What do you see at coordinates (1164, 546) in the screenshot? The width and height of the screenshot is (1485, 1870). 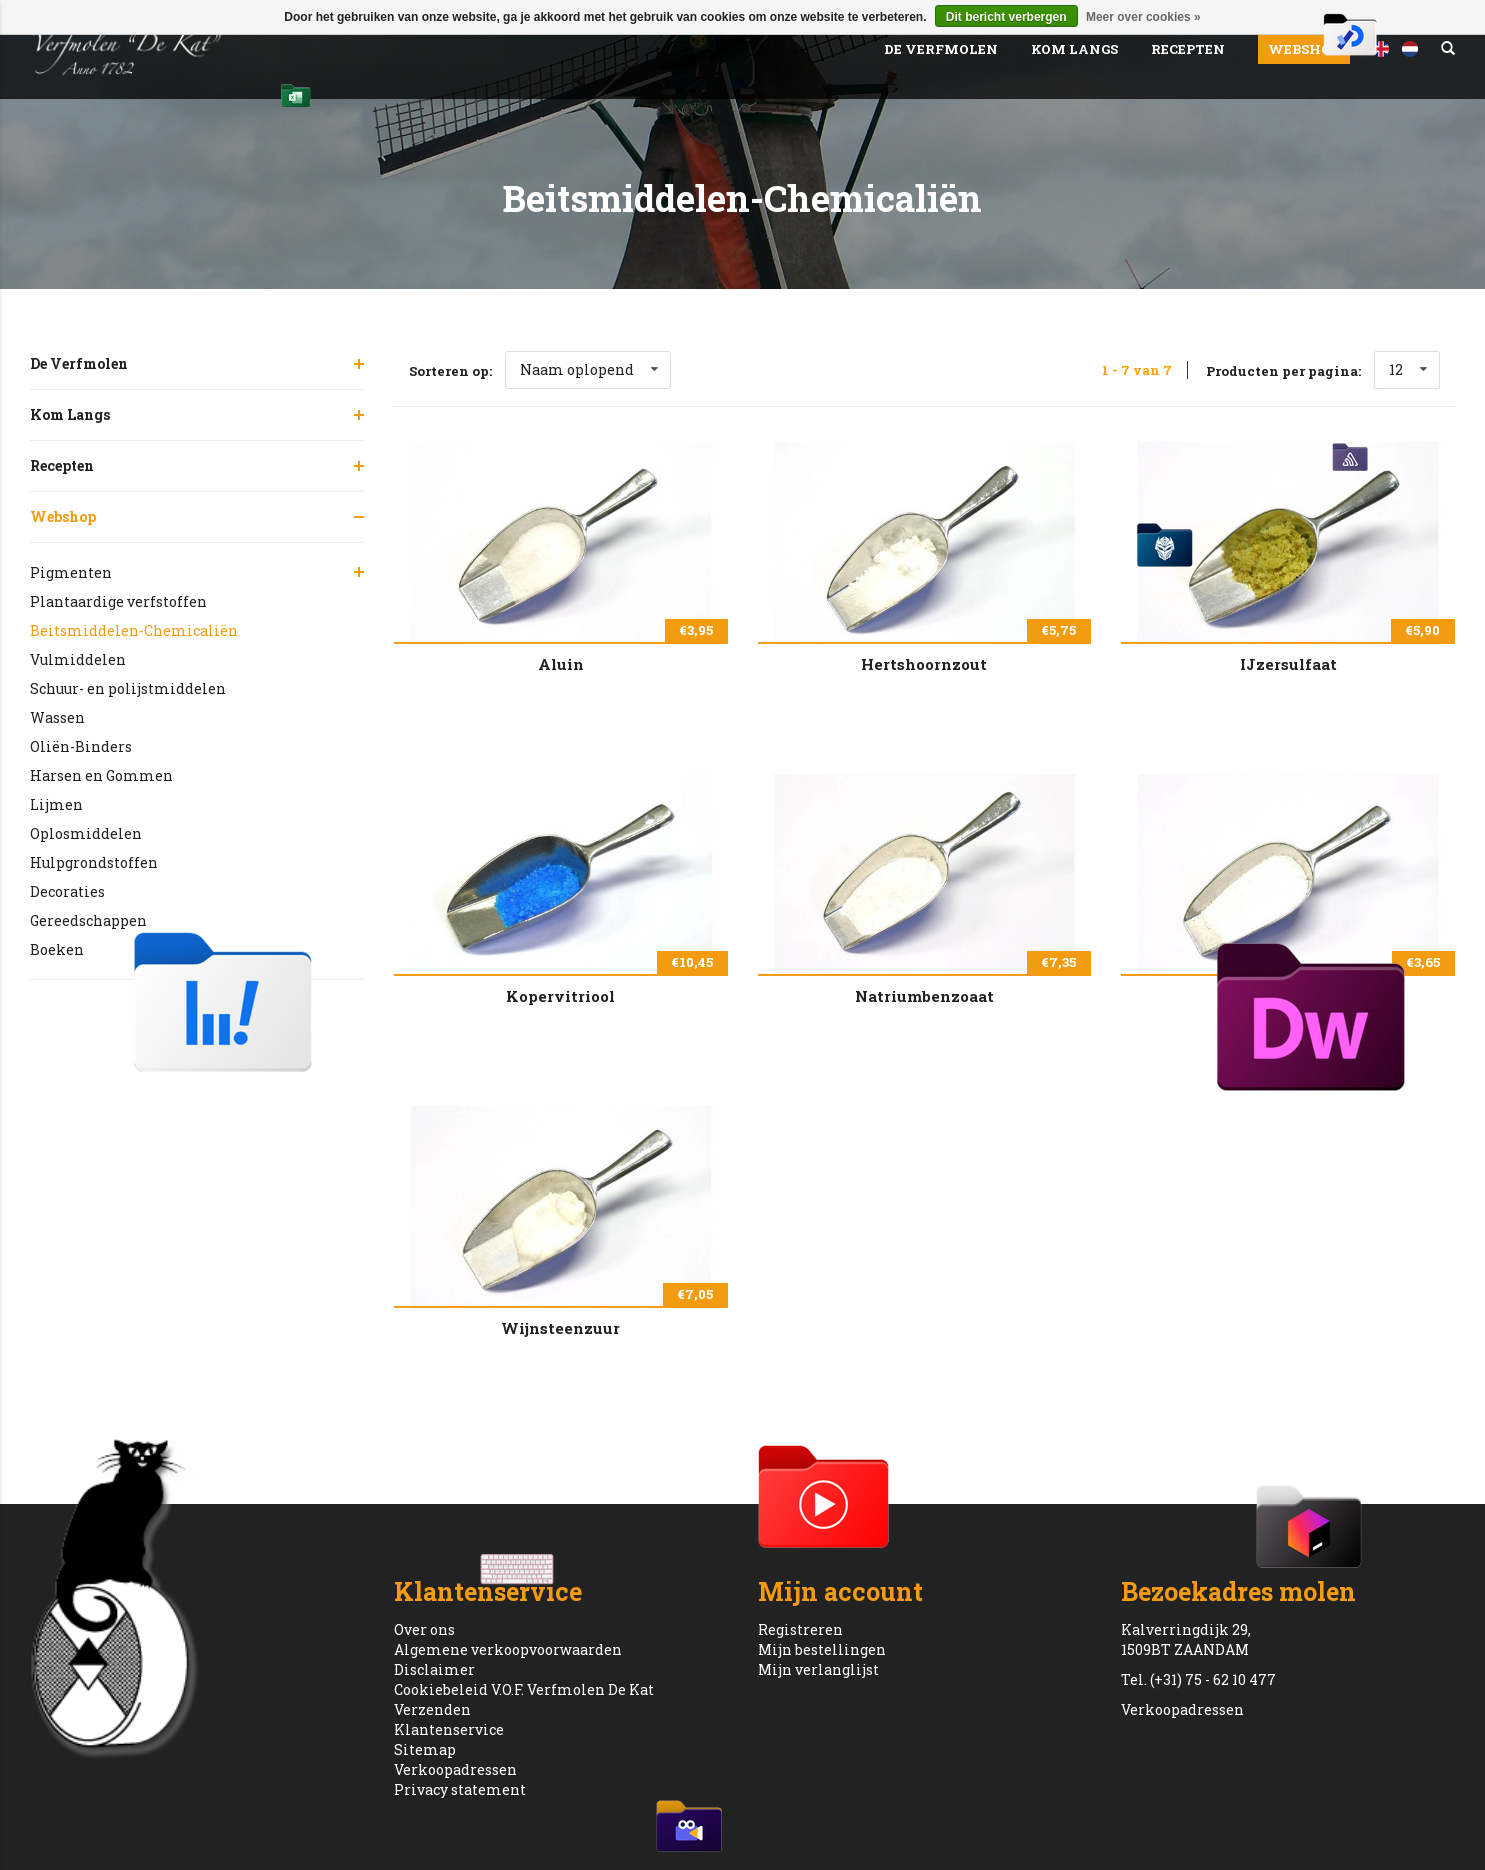 I see `open folder containing rexus gaming files` at bounding box center [1164, 546].